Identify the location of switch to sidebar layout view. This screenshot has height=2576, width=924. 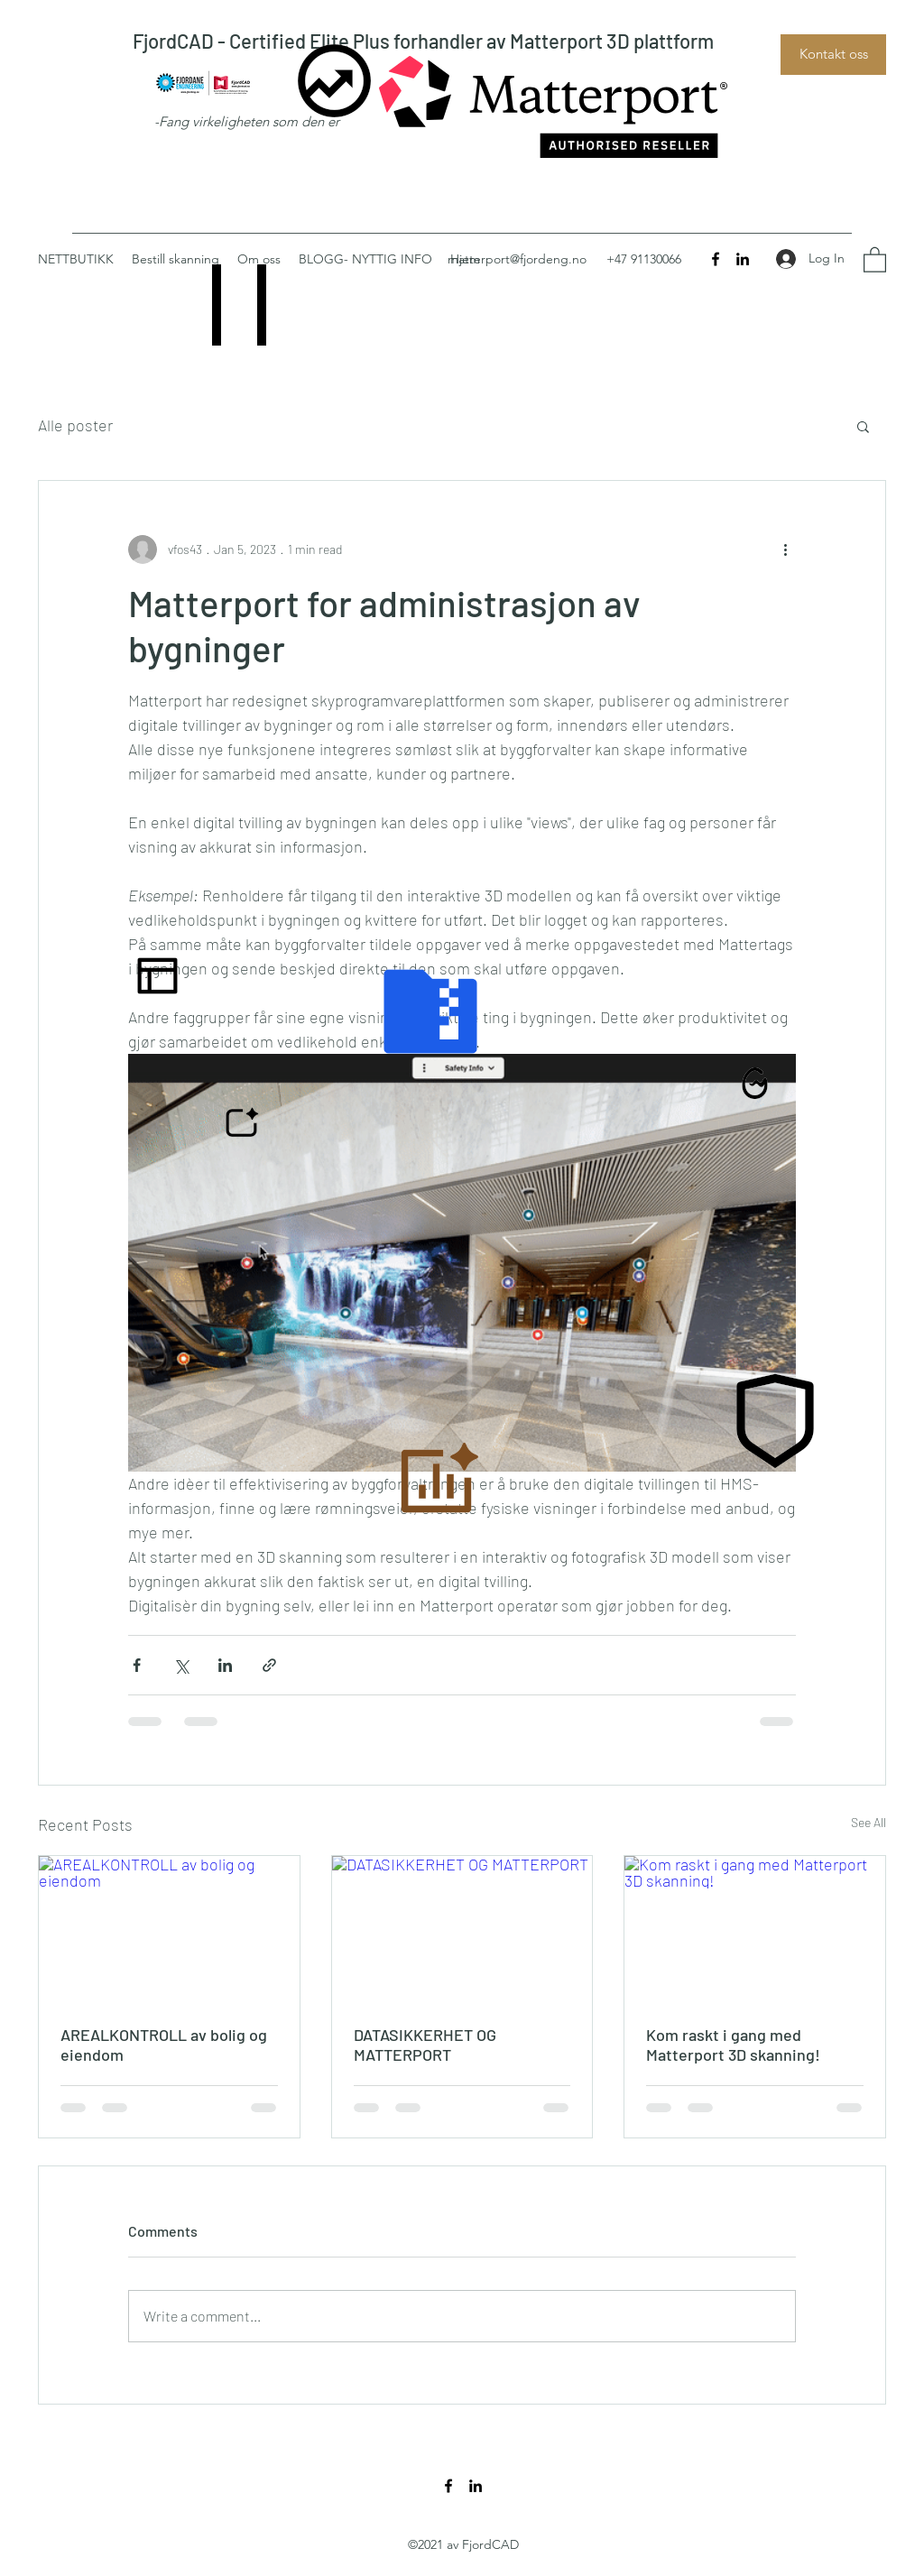
(157, 975).